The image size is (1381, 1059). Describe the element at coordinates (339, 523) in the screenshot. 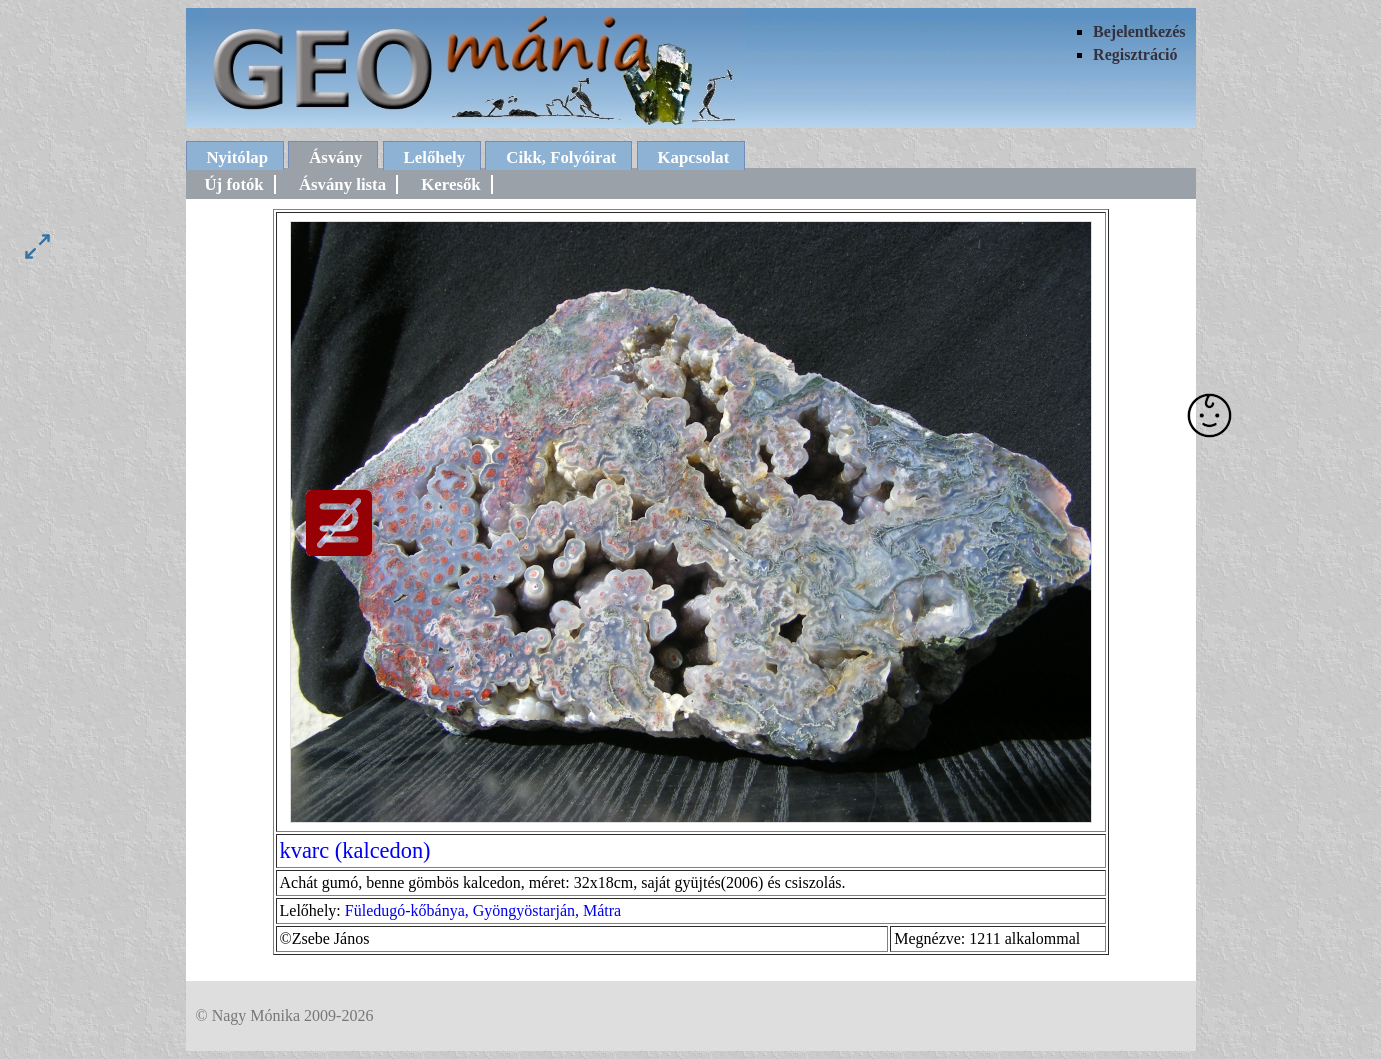

I see `indicates set is not a superset of another set` at that location.